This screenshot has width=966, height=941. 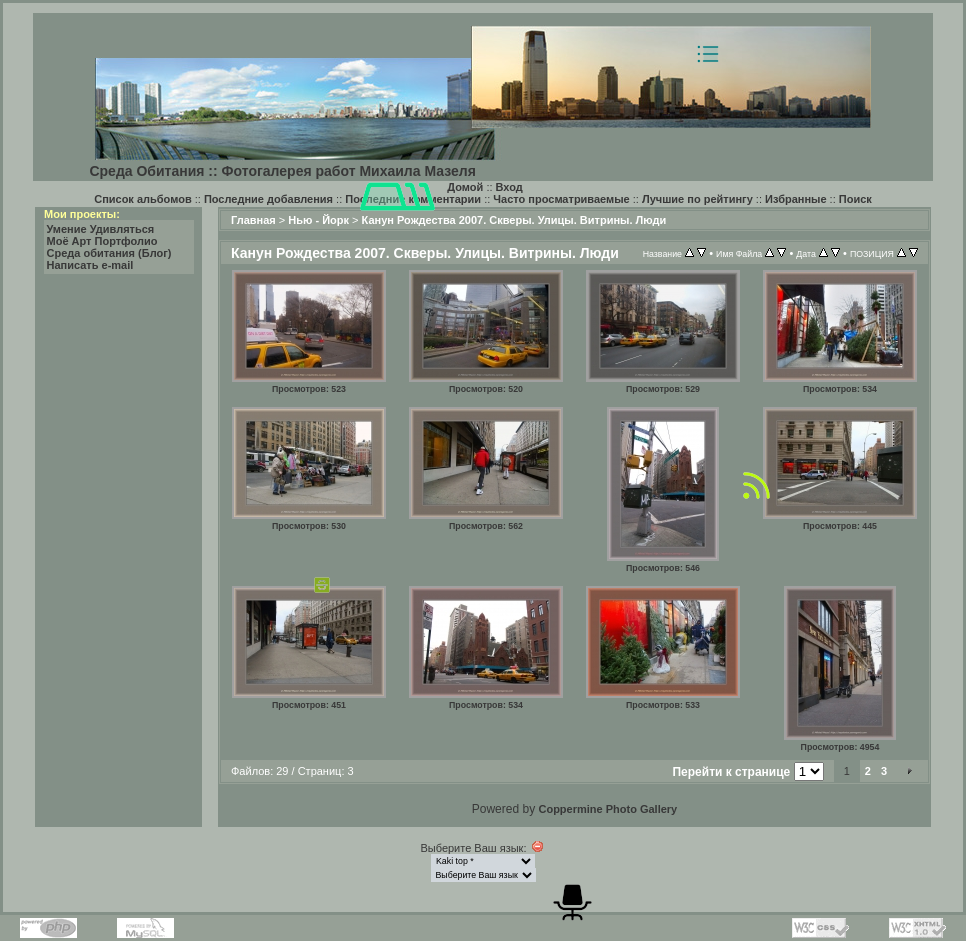 What do you see at coordinates (397, 196) in the screenshot?
I see `switch between open browser tabs` at bounding box center [397, 196].